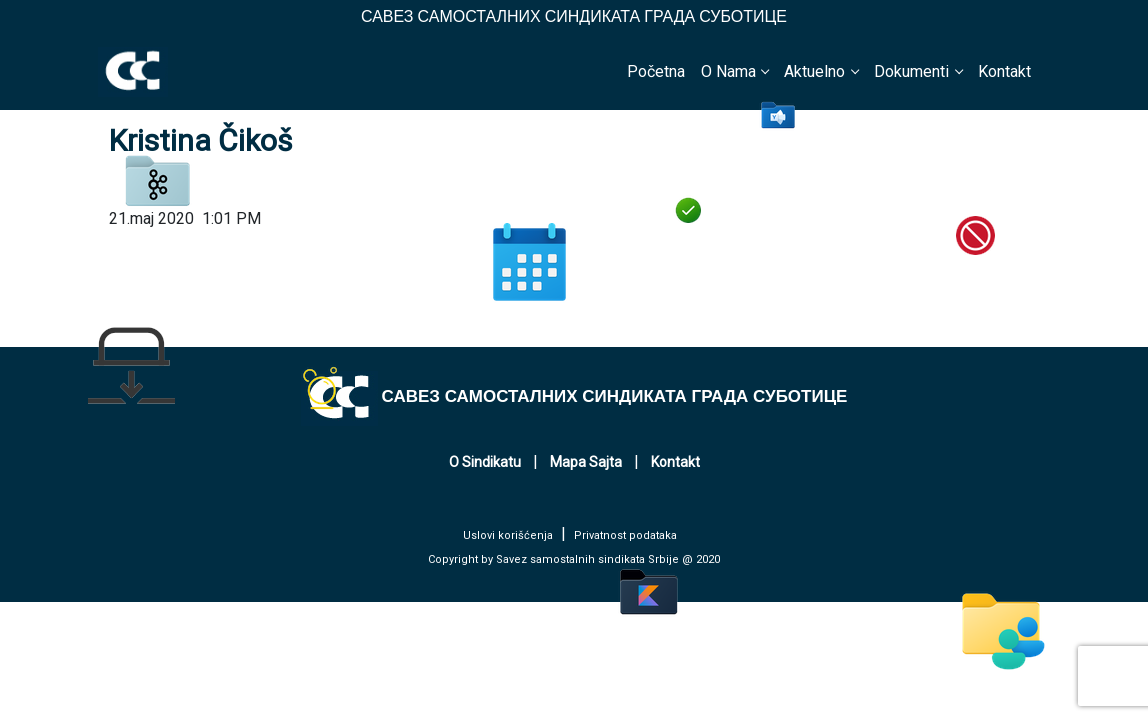  I want to click on minimize window to dock, so click(131, 365).